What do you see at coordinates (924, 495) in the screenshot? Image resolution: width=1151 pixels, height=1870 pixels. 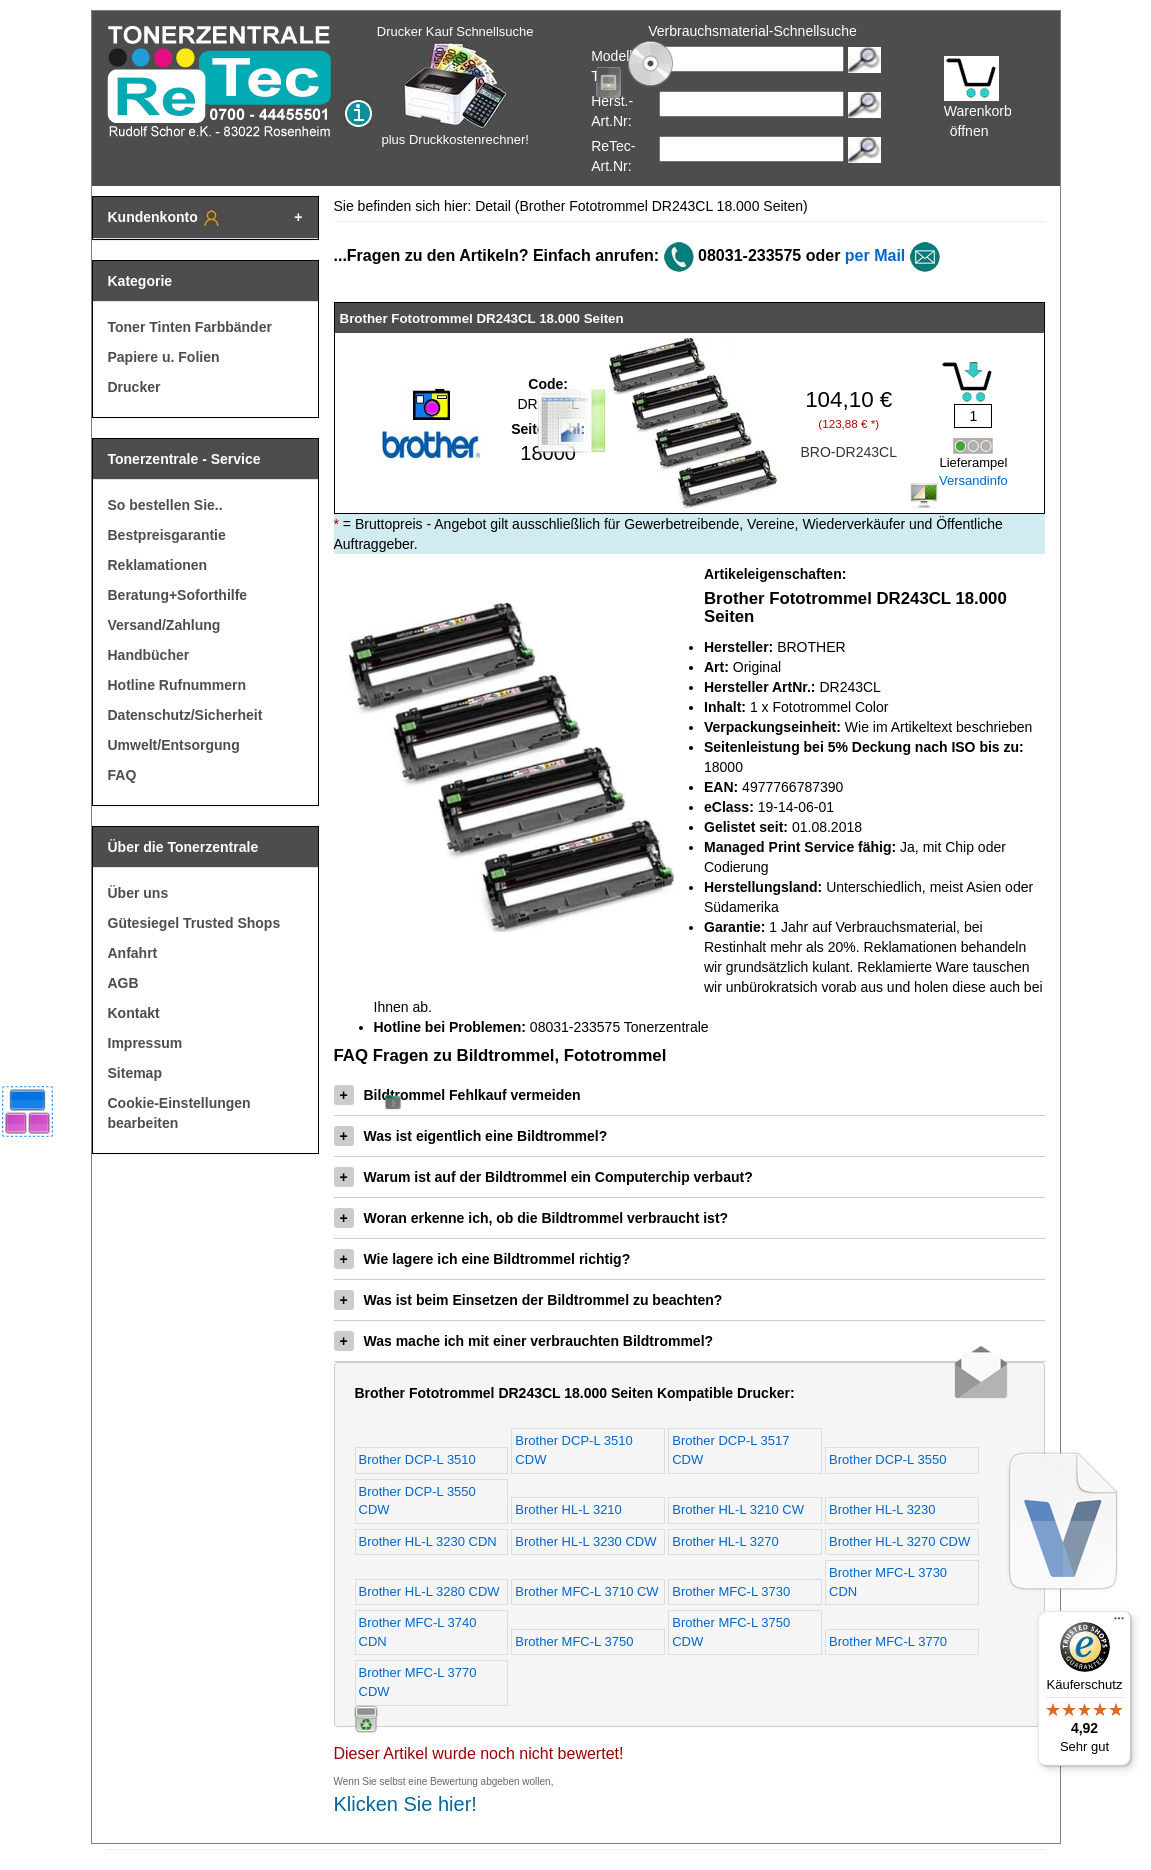 I see `change desktop wallpaper` at bounding box center [924, 495].